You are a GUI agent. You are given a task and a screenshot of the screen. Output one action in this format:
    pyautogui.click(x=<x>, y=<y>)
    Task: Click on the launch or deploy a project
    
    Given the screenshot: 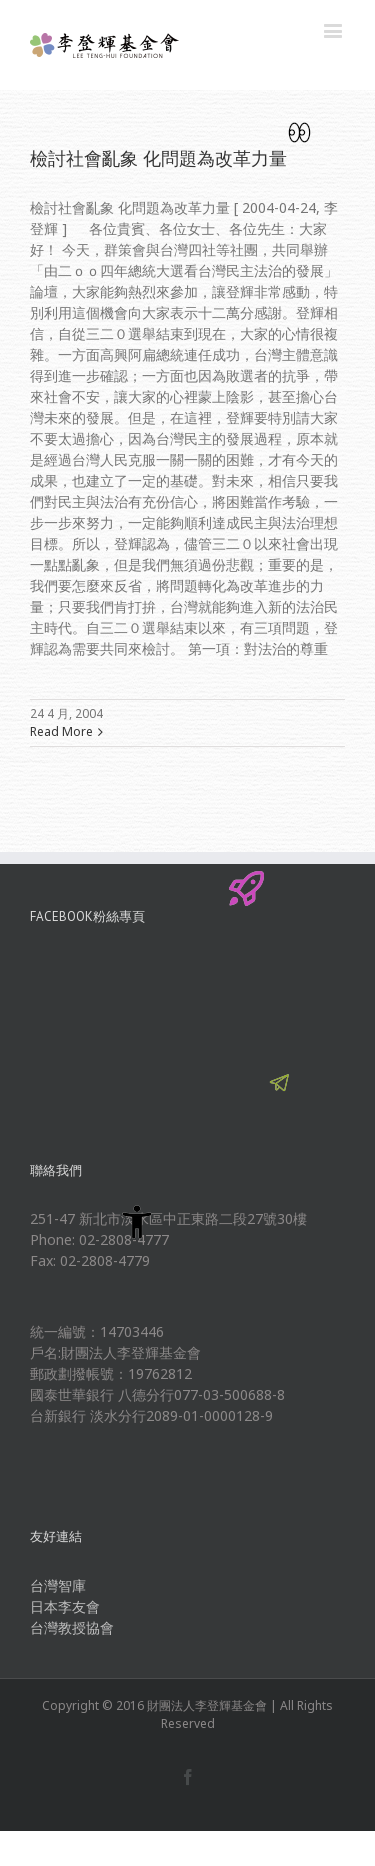 What is the action you would take?
    pyautogui.click(x=246, y=888)
    